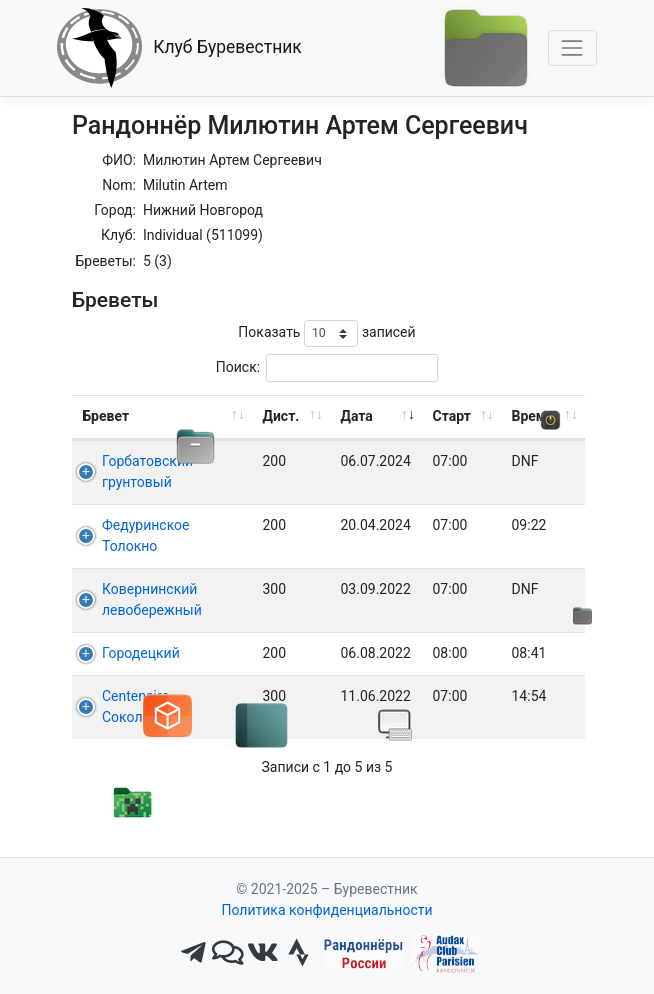 The image size is (654, 994). What do you see at coordinates (195, 446) in the screenshot?
I see `open the nautilus file manager` at bounding box center [195, 446].